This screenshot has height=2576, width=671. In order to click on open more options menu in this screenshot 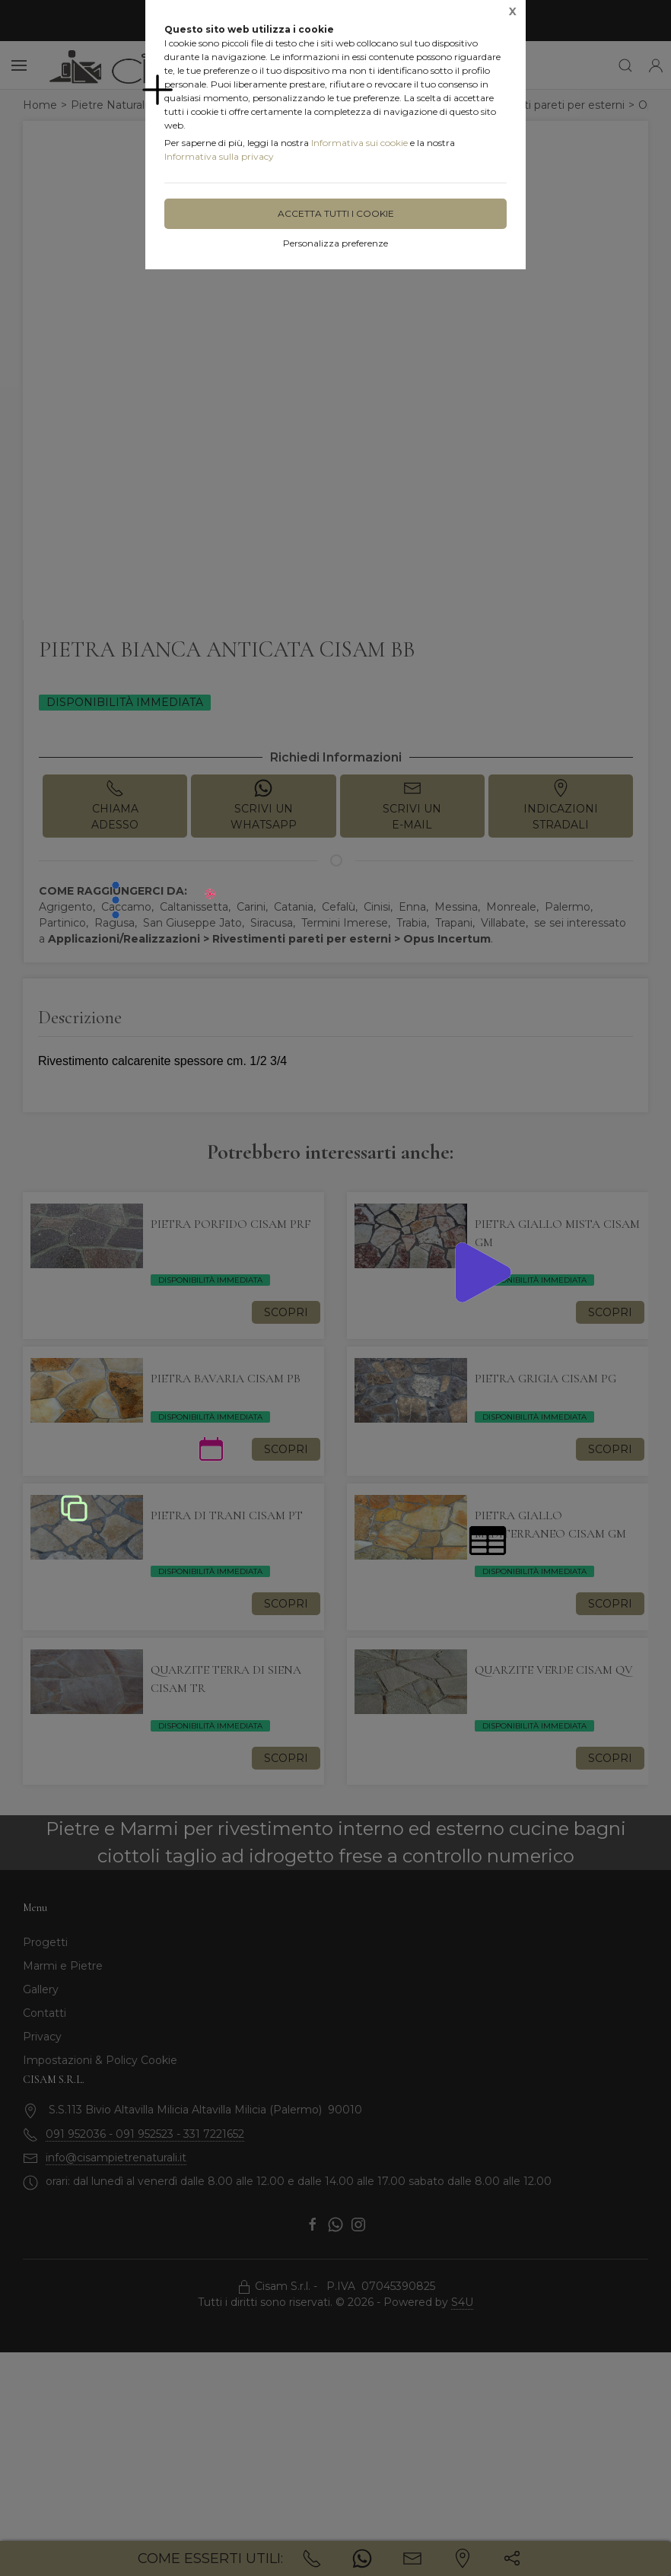, I will do `click(116, 900)`.